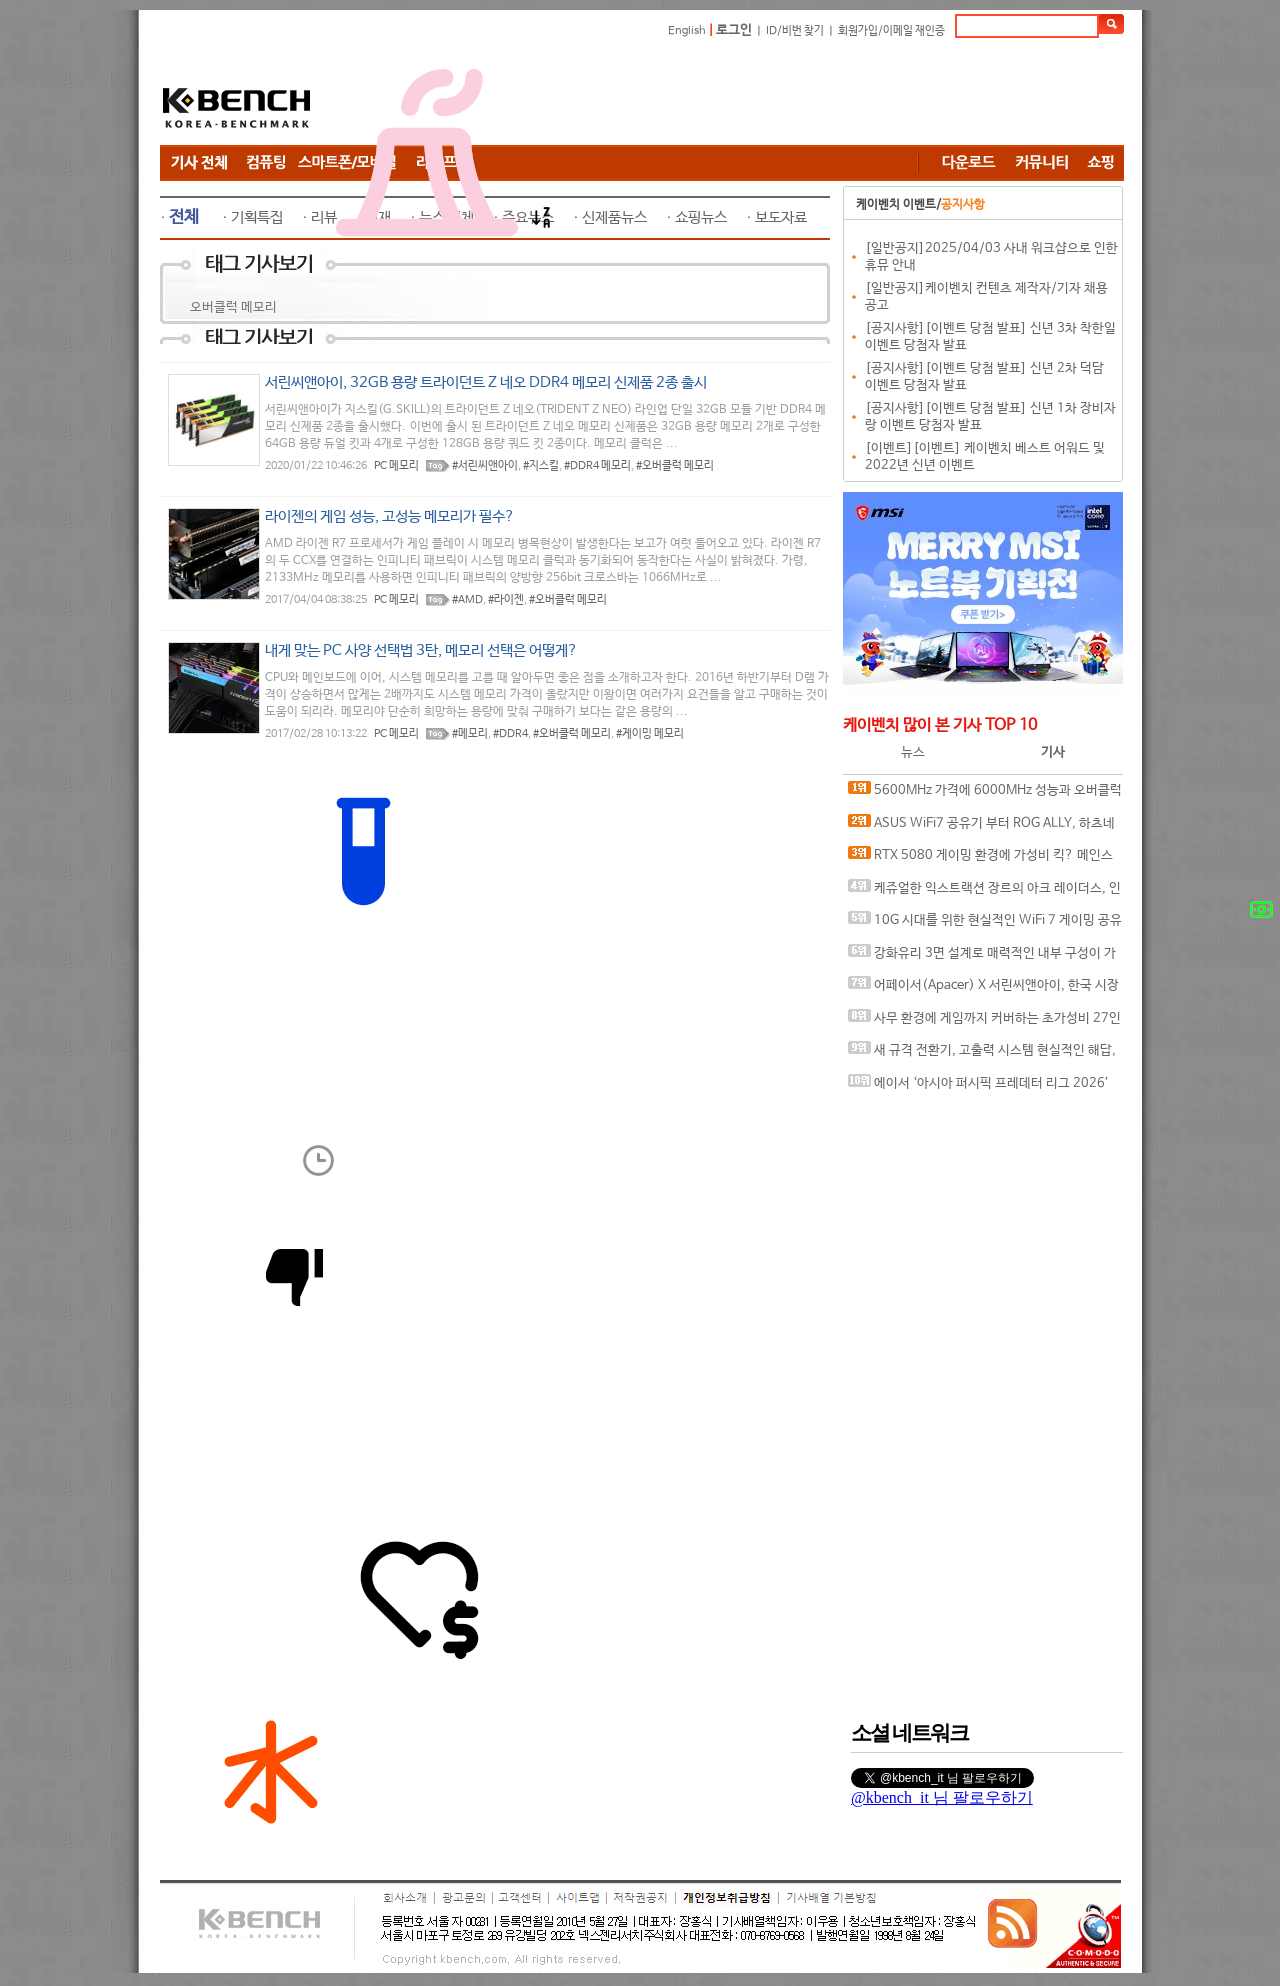 This screenshot has width=1280, height=1986. Describe the element at coordinates (1261, 909) in the screenshot. I see `make a payment or transaction` at that location.